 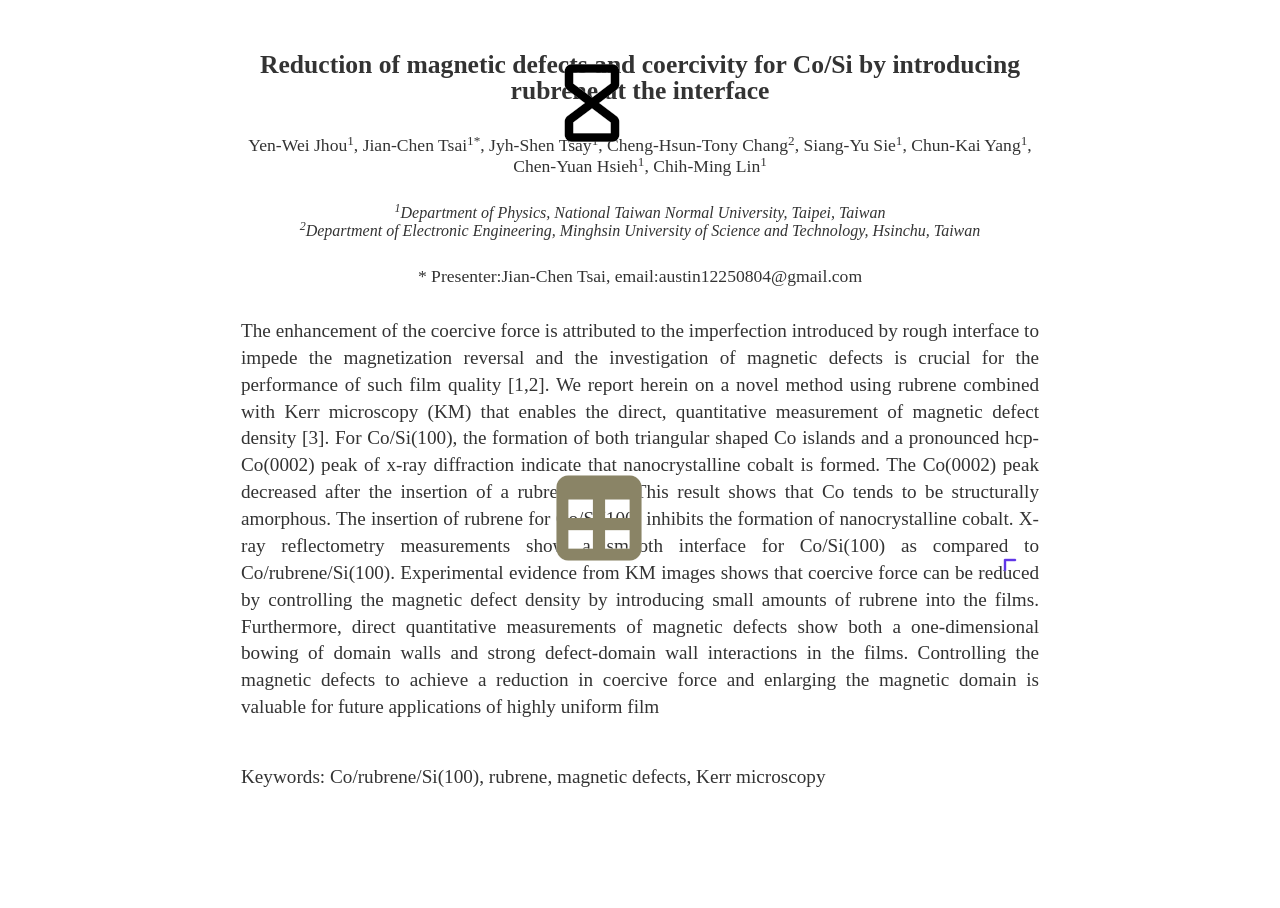 I want to click on indicates loading or processing in progress, so click(x=592, y=103).